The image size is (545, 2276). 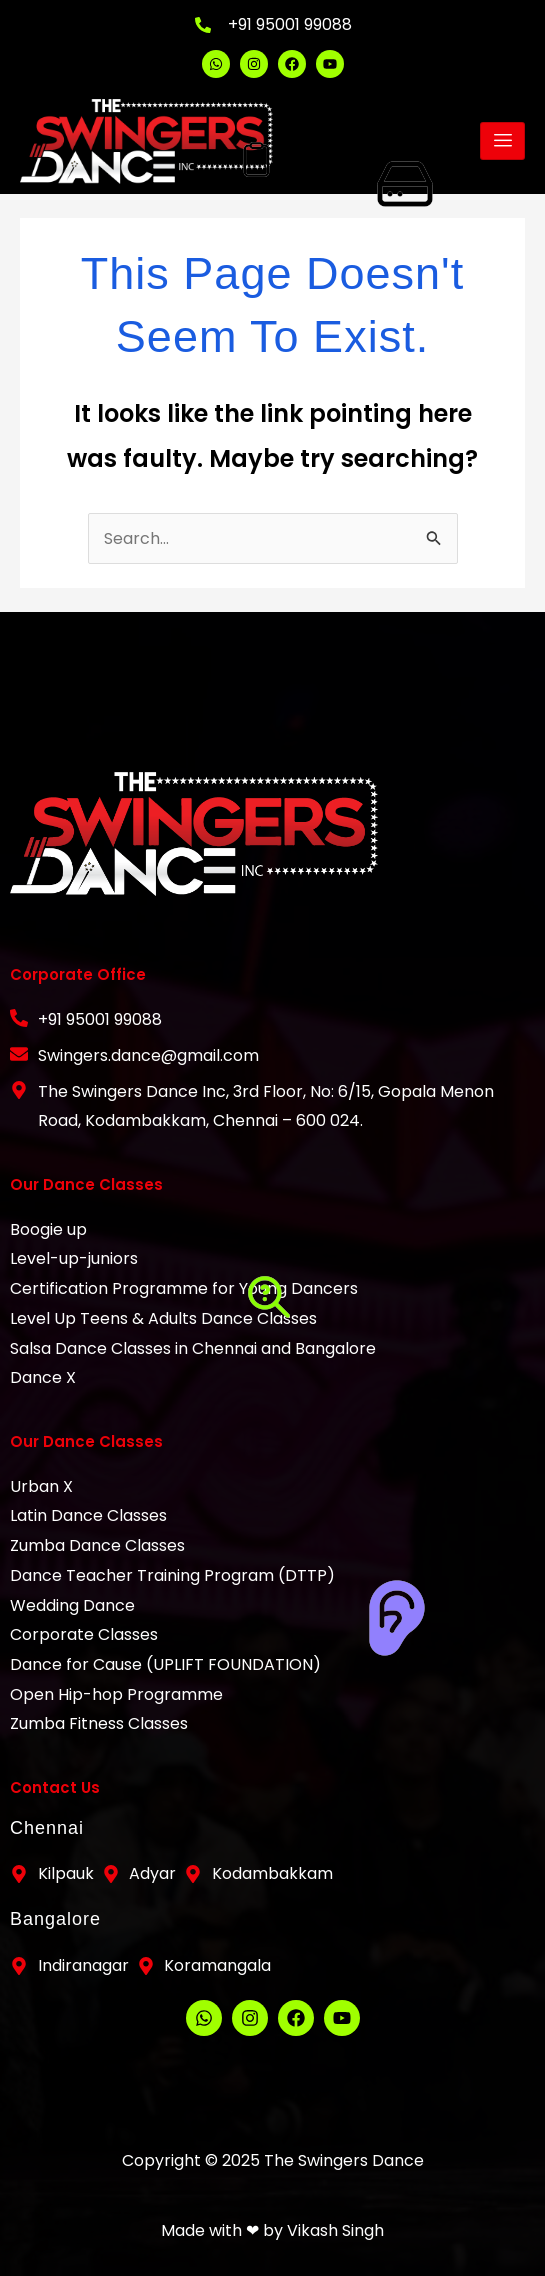 I want to click on adjust audio or hearing accessibility settings, so click(x=397, y=1618).